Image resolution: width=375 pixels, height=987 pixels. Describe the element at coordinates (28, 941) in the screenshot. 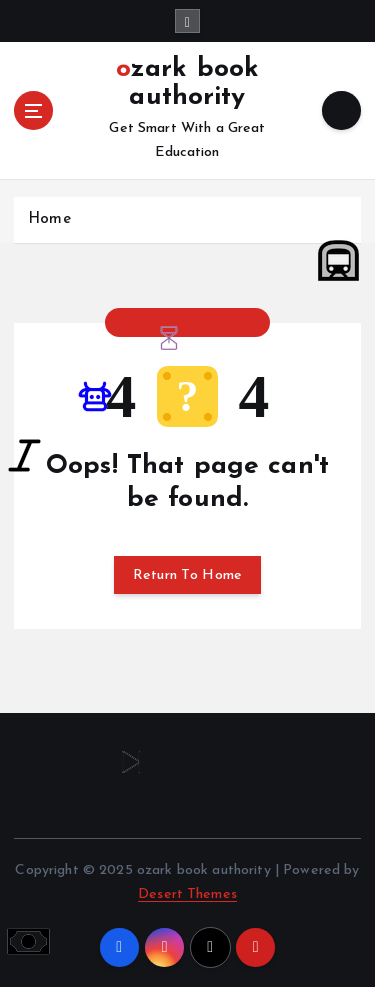

I see `view your account balance` at that location.